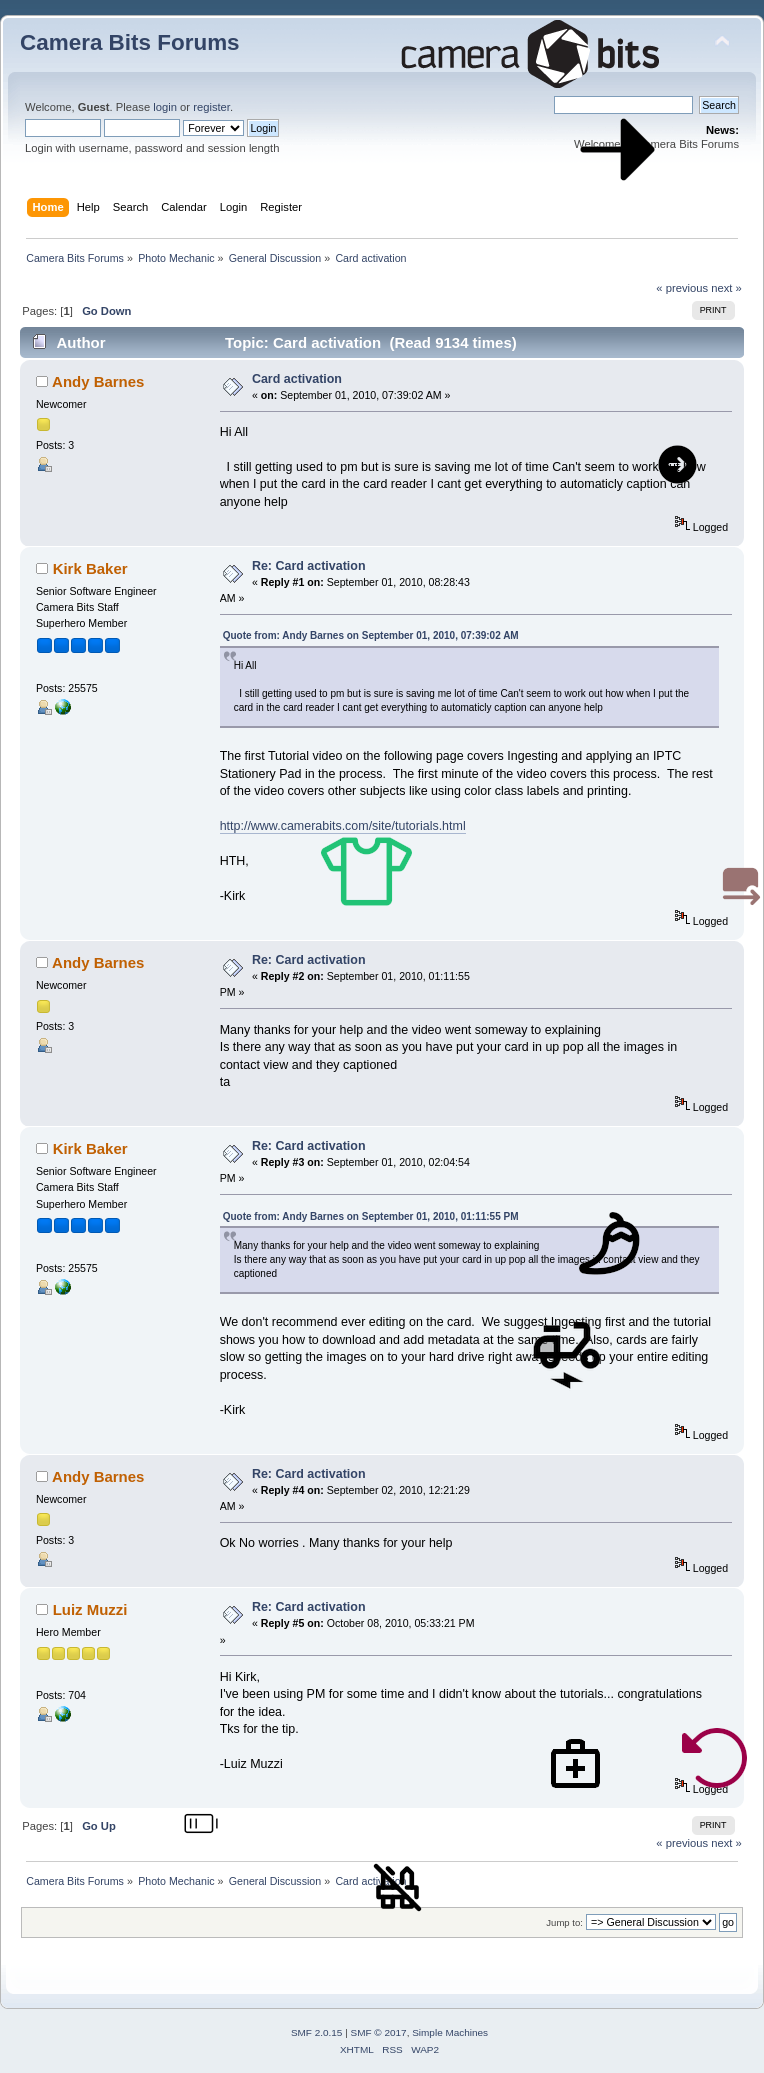 Image resolution: width=764 pixels, height=2073 pixels. Describe the element at coordinates (677, 464) in the screenshot. I see `proceed to the next step` at that location.